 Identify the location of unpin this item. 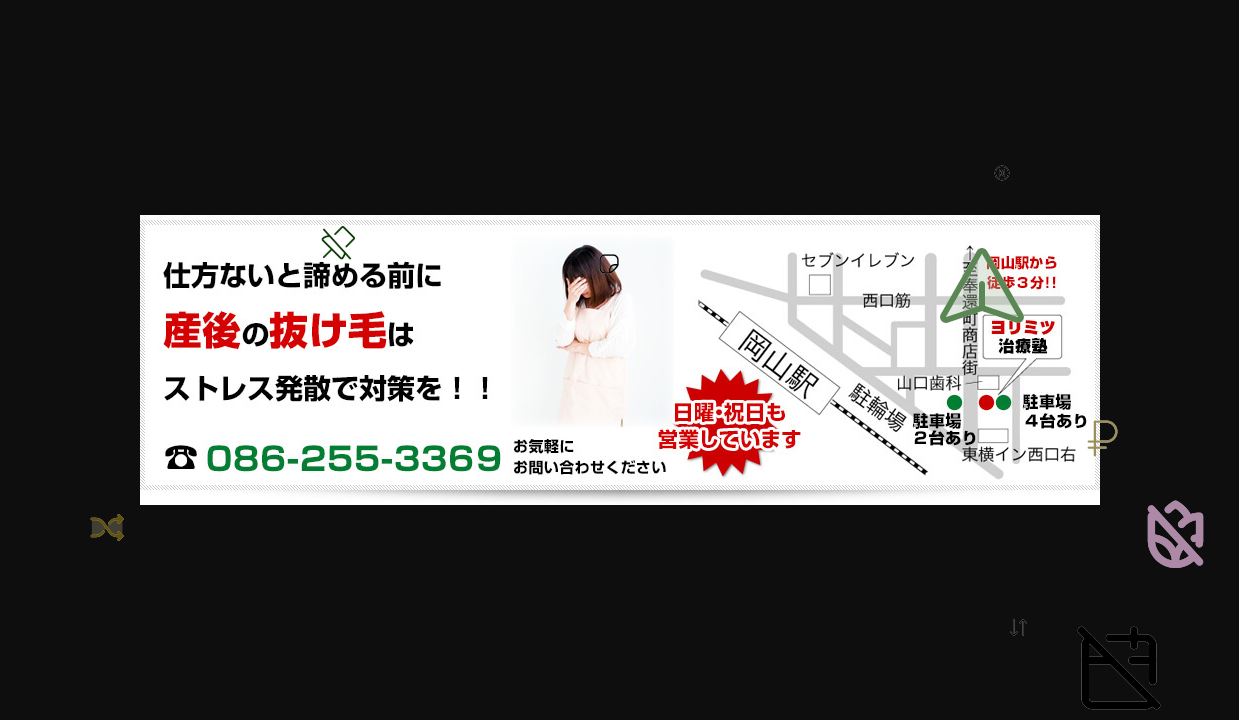
(337, 244).